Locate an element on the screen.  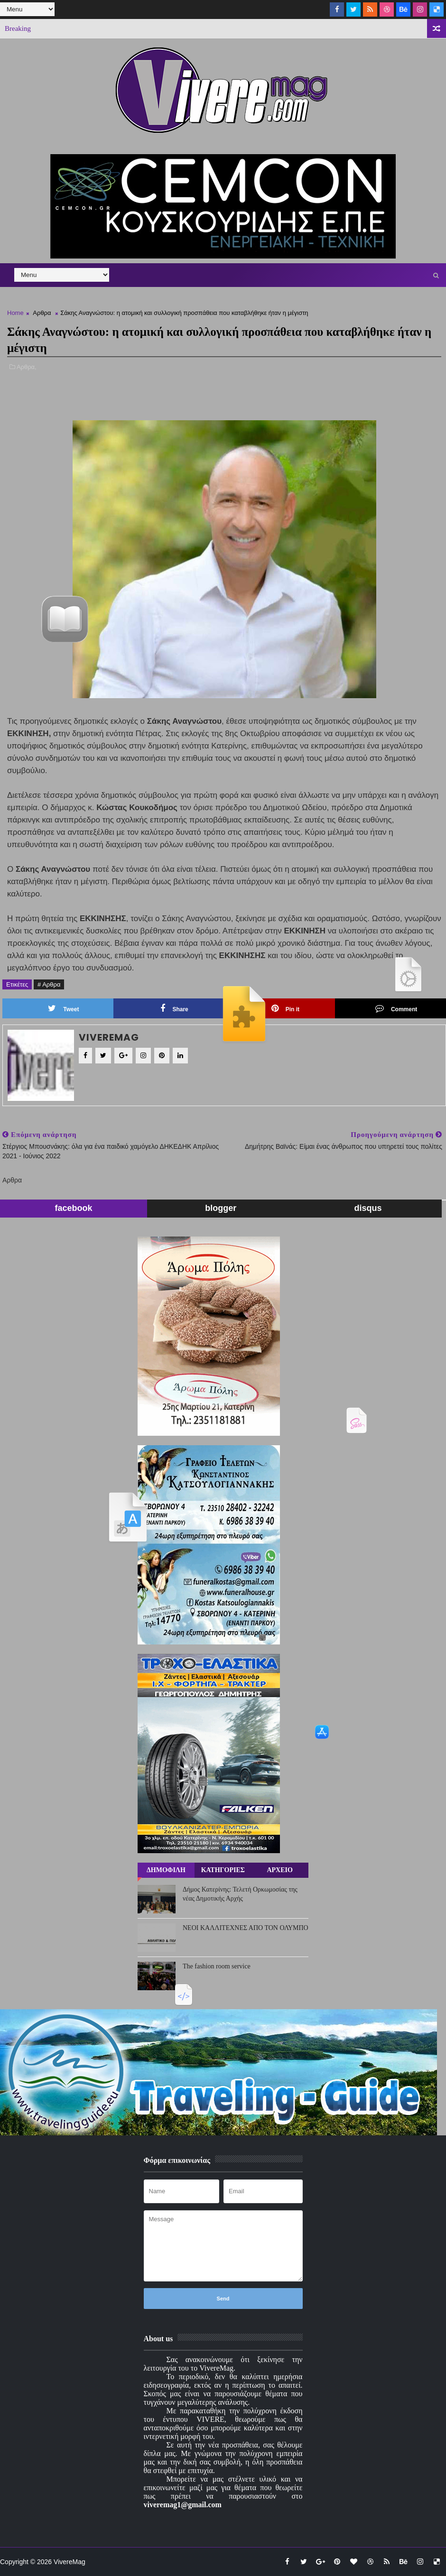
firmware file or binary data is located at coordinates (203, 1781).